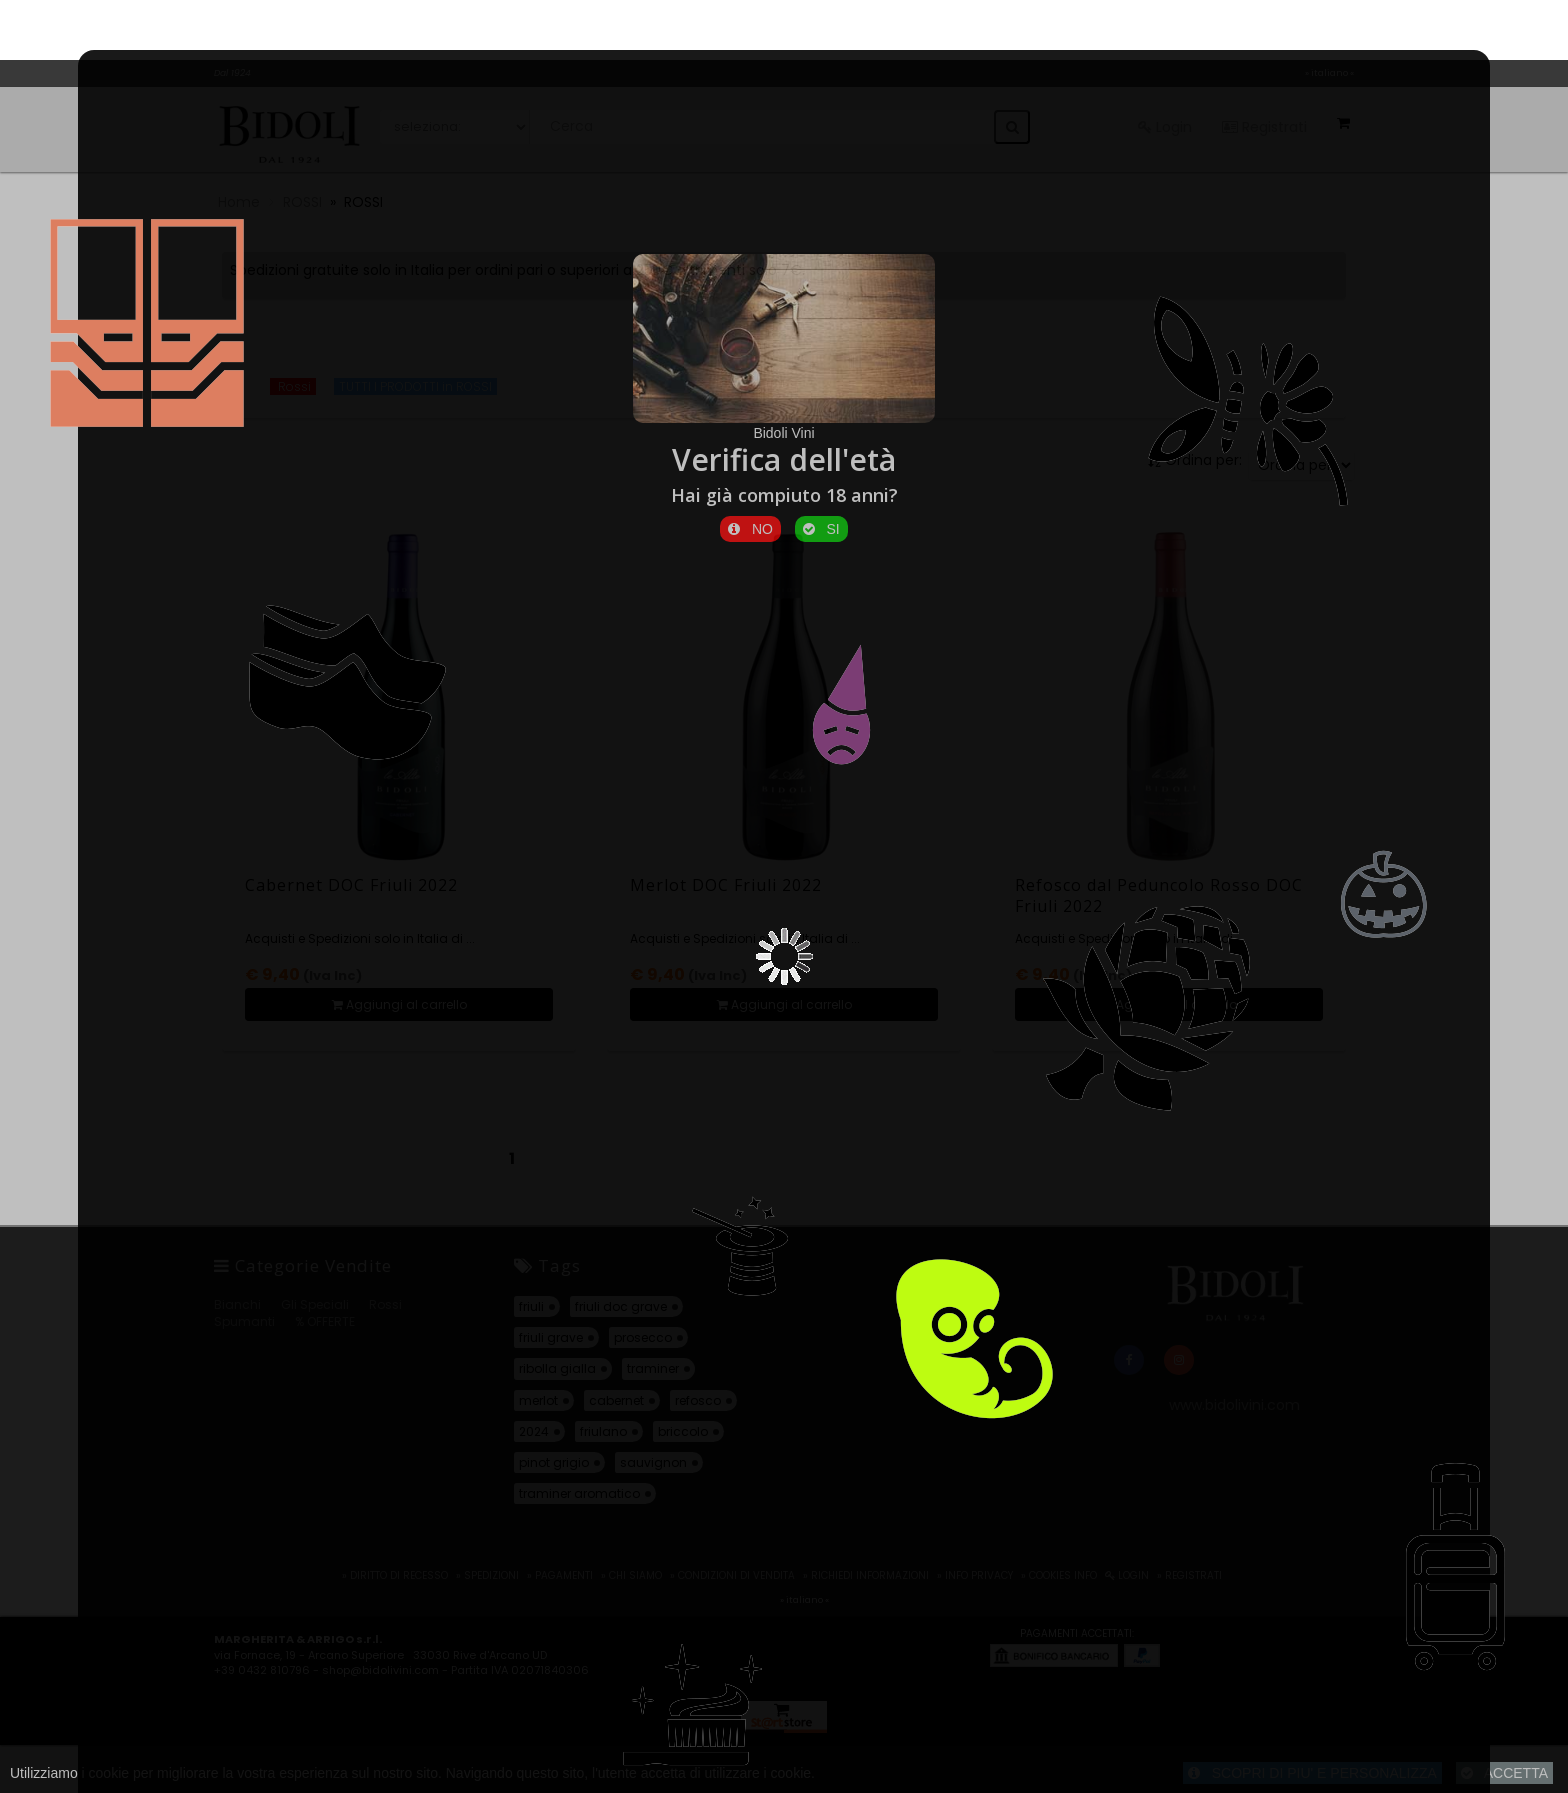 The width and height of the screenshot is (1568, 1793). I want to click on access travel or trip planning features, so click(1455, 1566).